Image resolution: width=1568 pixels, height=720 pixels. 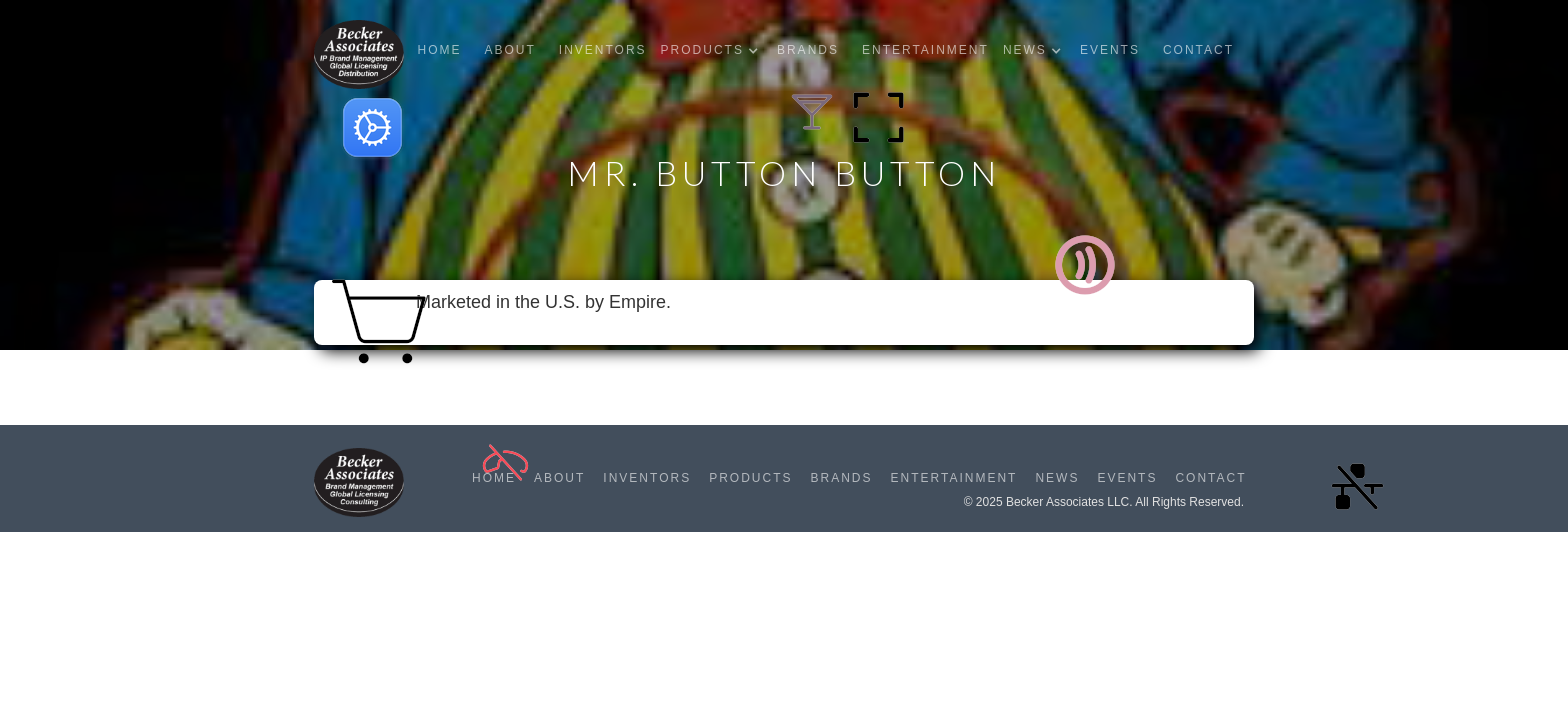 What do you see at coordinates (380, 321) in the screenshot?
I see `view your shopping cart` at bounding box center [380, 321].